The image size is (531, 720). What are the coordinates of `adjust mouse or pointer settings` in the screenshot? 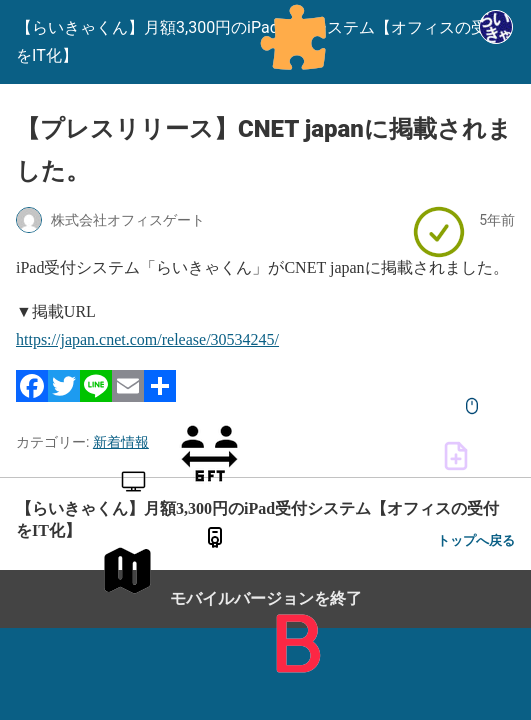 It's located at (472, 406).